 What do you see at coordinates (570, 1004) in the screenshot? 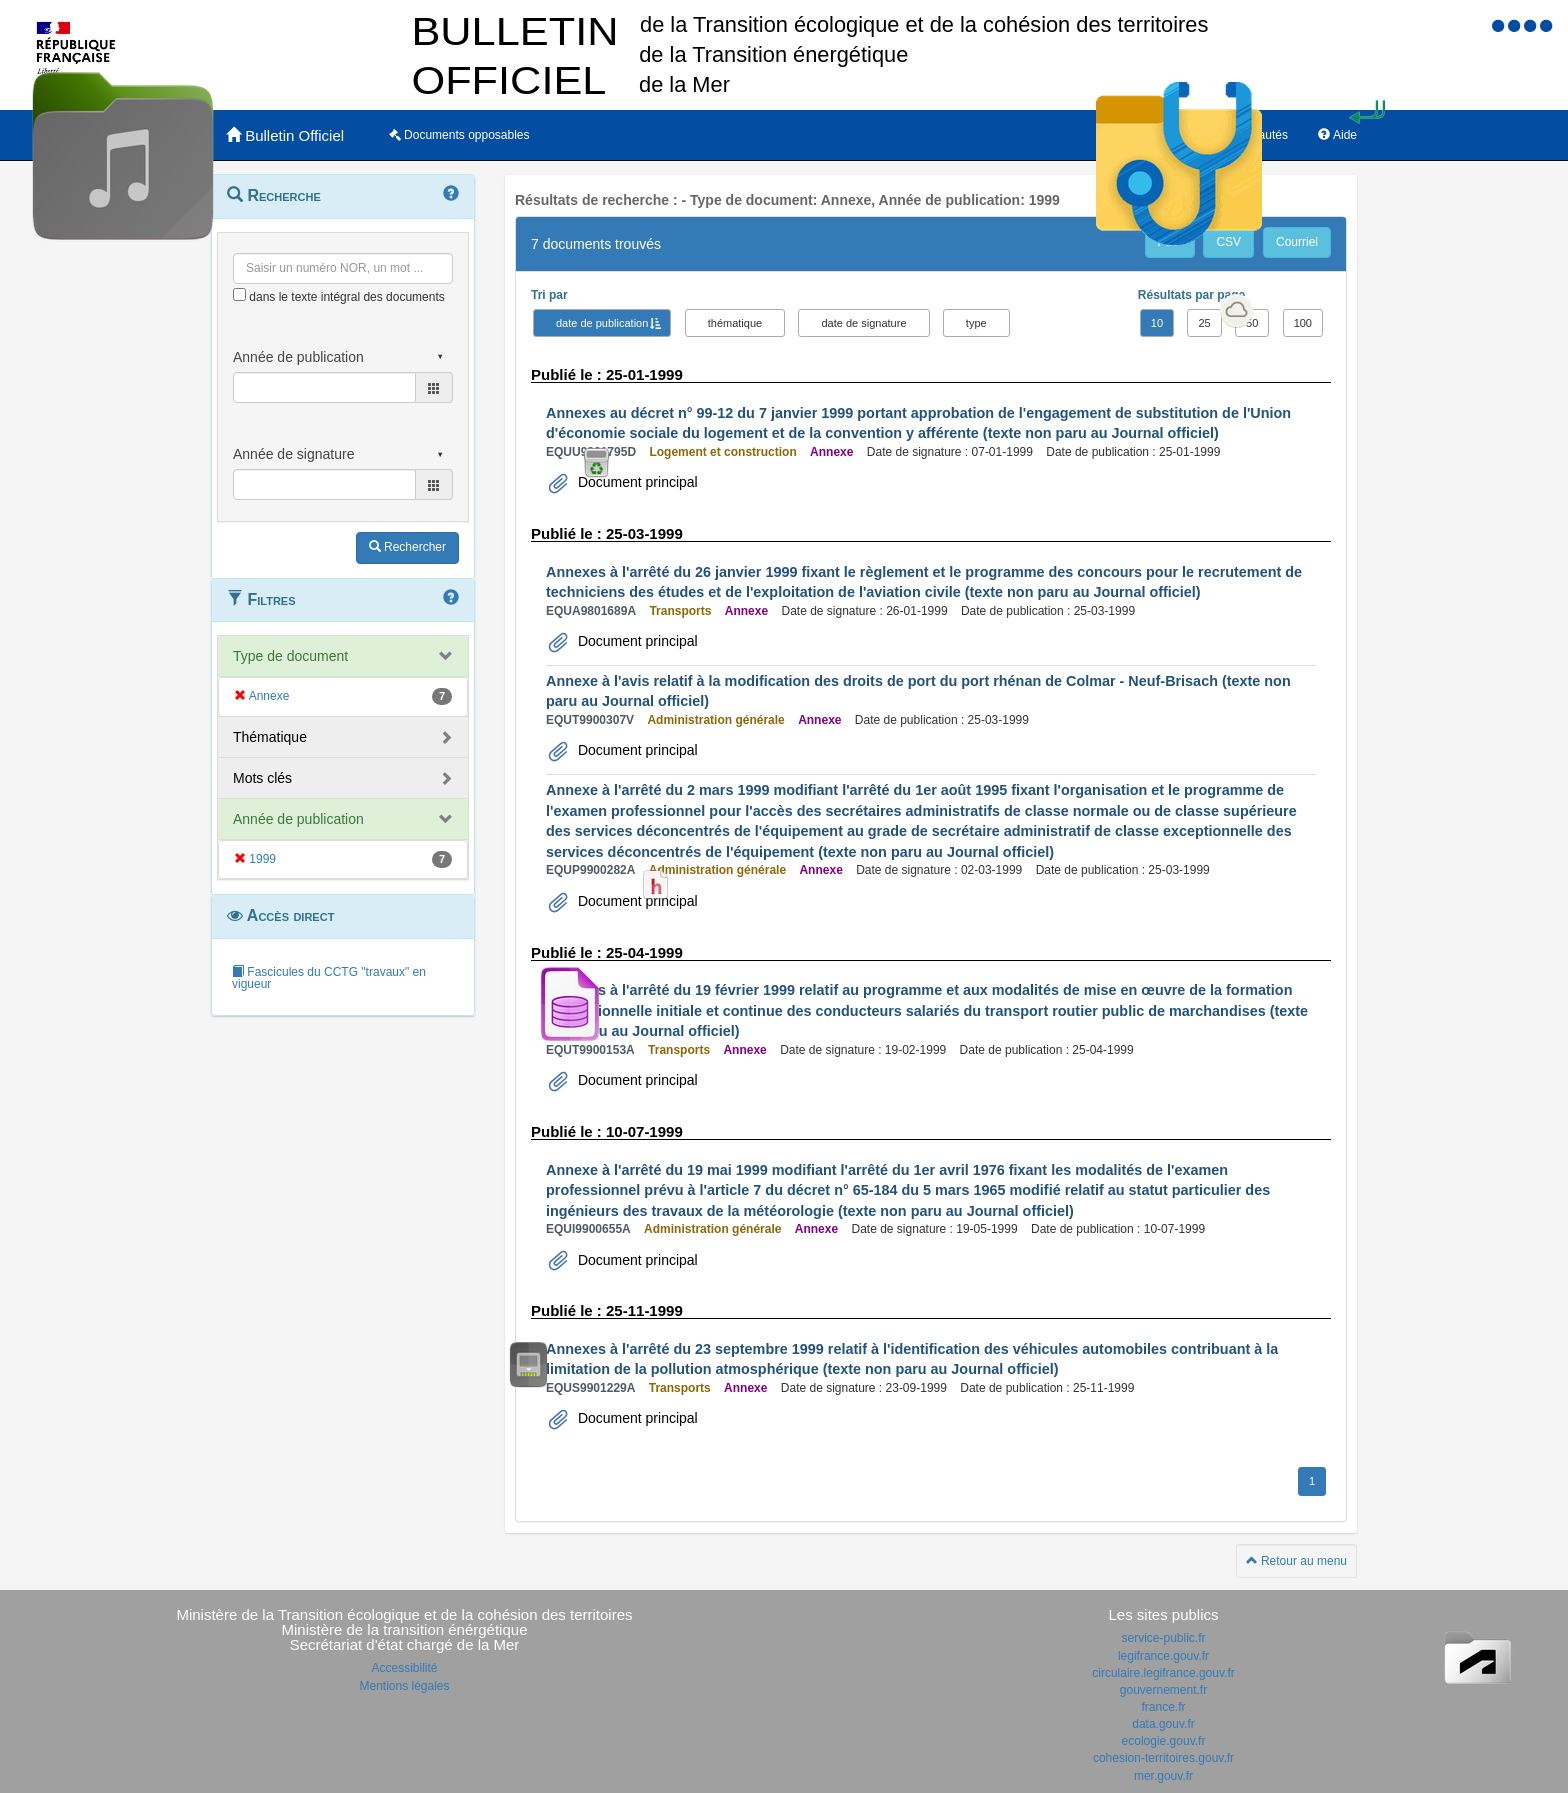
I see `open a database file` at bounding box center [570, 1004].